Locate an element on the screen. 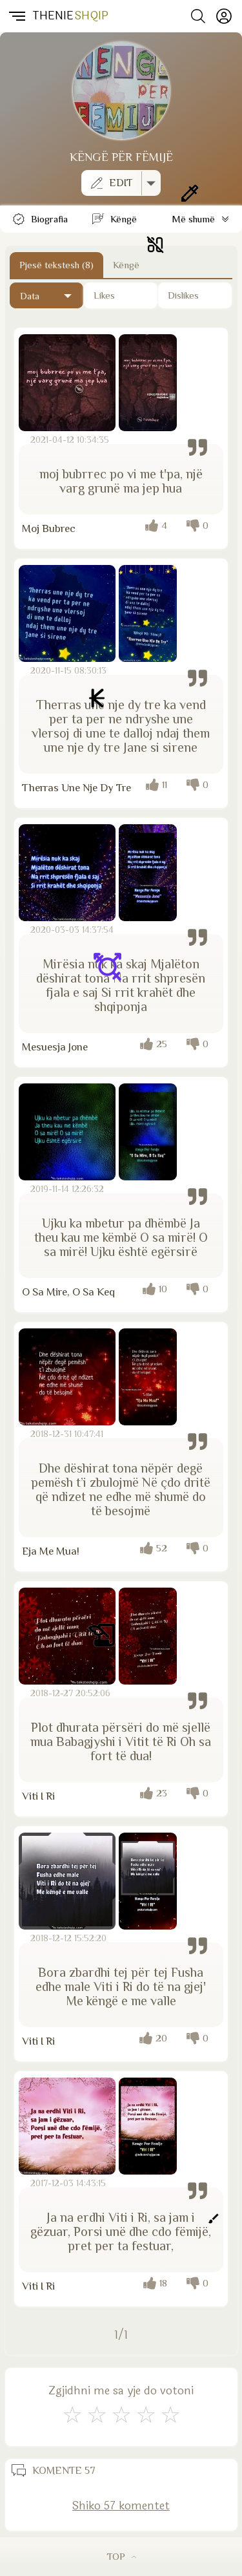  view document history or revisions is located at coordinates (102, 1635).